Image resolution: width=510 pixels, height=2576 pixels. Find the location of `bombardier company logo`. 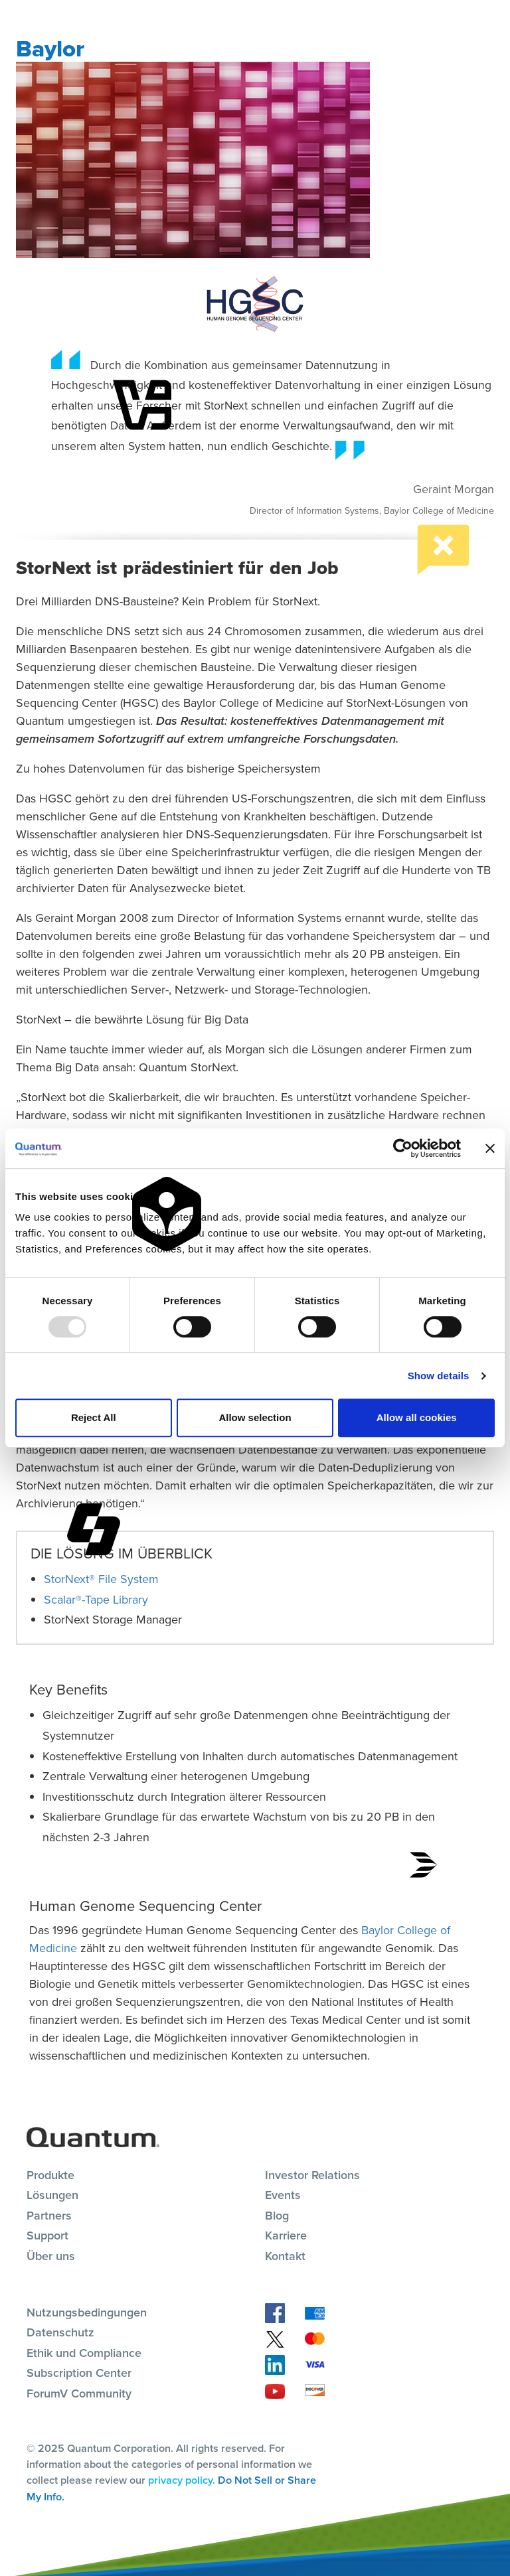

bombardier company logo is located at coordinates (423, 1864).